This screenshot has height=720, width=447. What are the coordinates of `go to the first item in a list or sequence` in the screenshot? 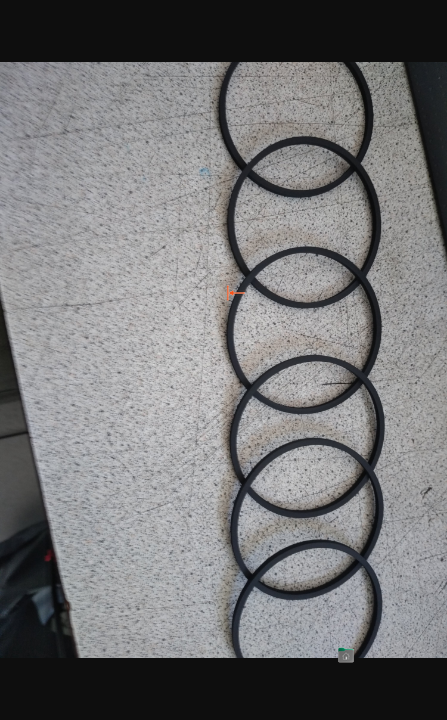 It's located at (236, 293).